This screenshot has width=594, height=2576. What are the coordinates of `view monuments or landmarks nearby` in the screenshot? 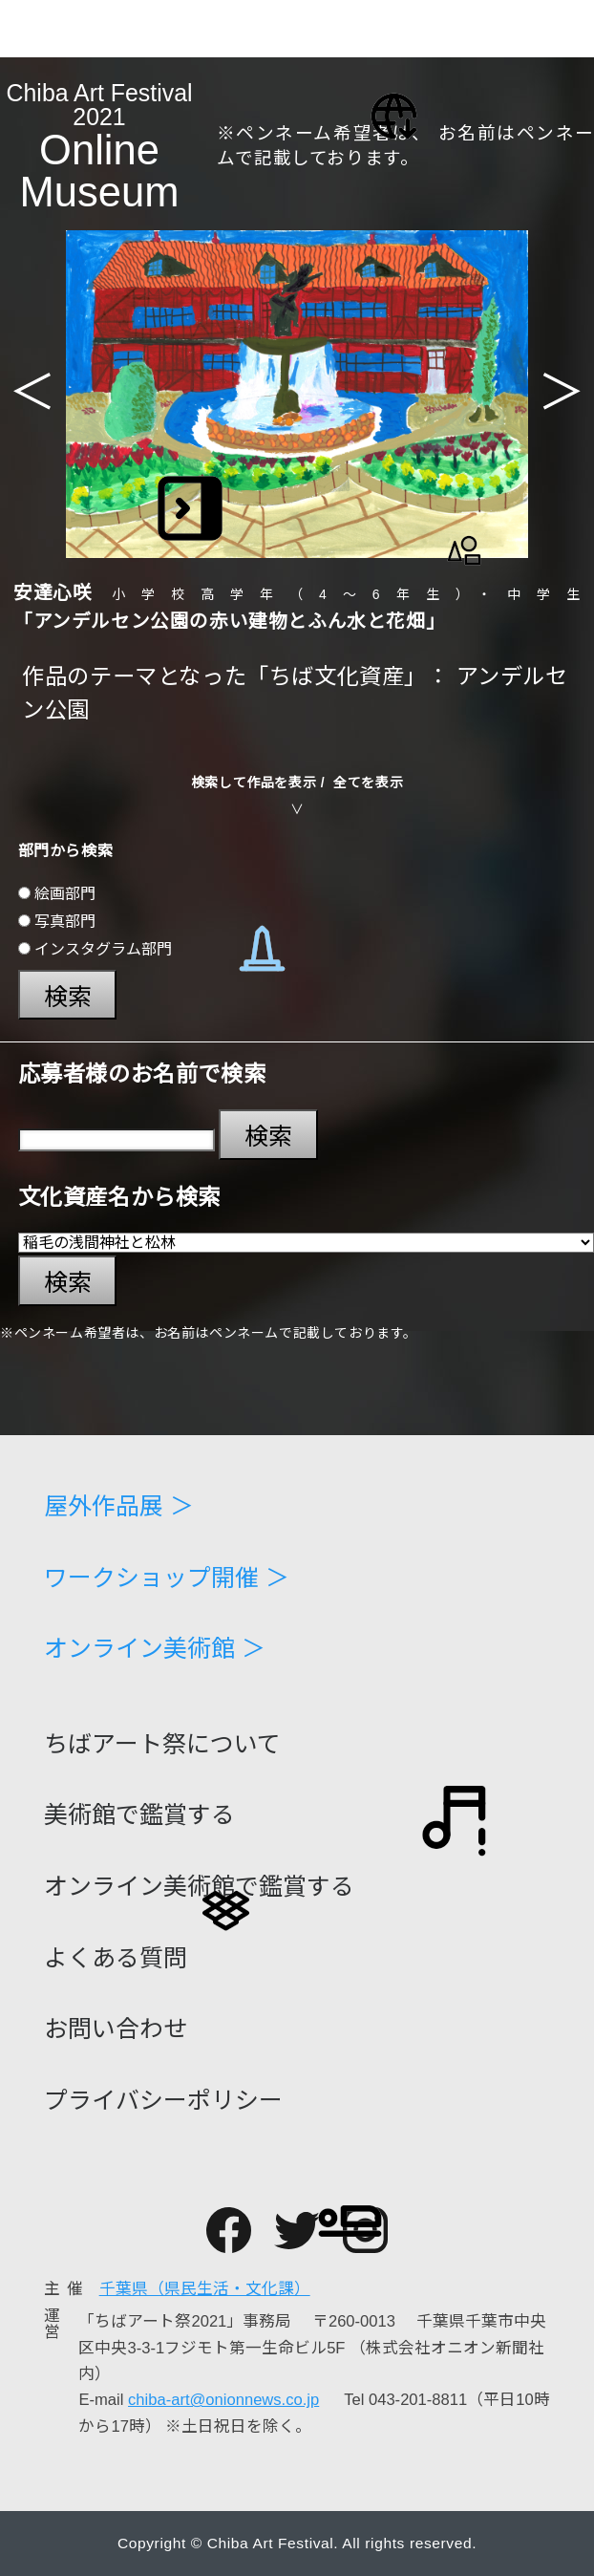 It's located at (262, 948).